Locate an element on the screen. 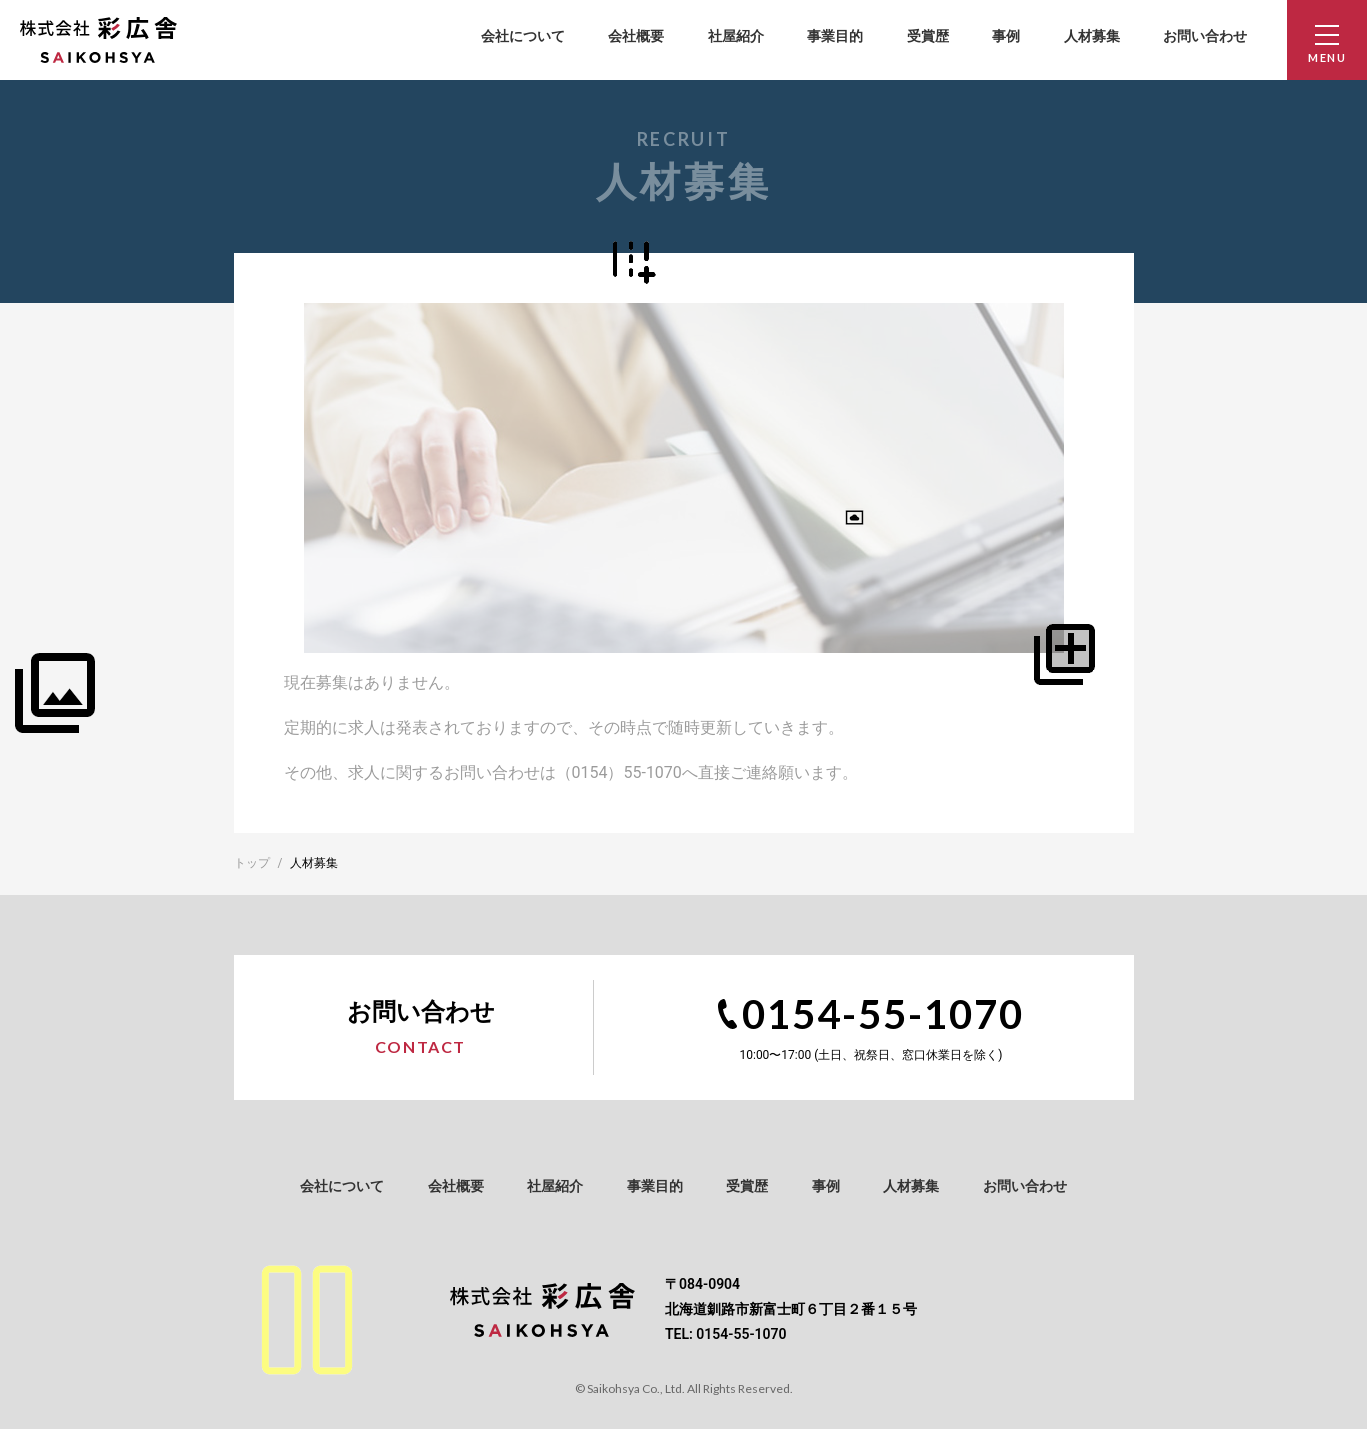 The height and width of the screenshot is (1429, 1367). add item to queue or playlist is located at coordinates (1064, 654).